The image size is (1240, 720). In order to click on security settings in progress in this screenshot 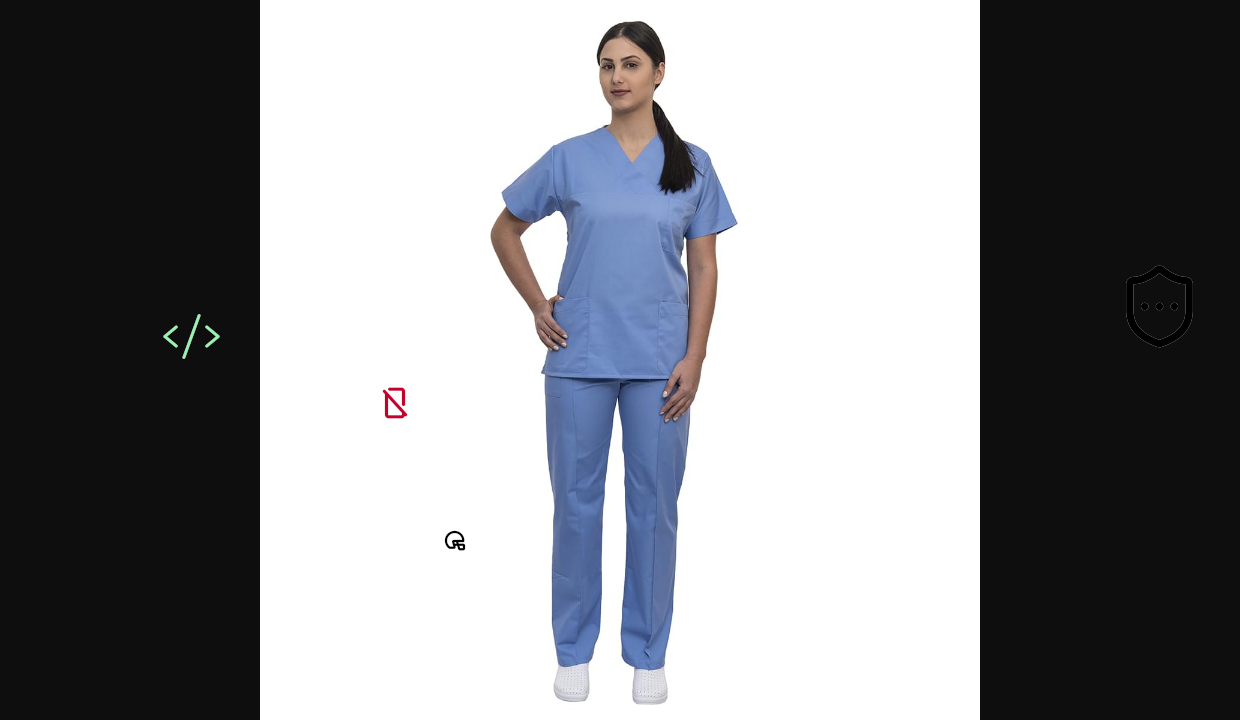, I will do `click(1159, 306)`.